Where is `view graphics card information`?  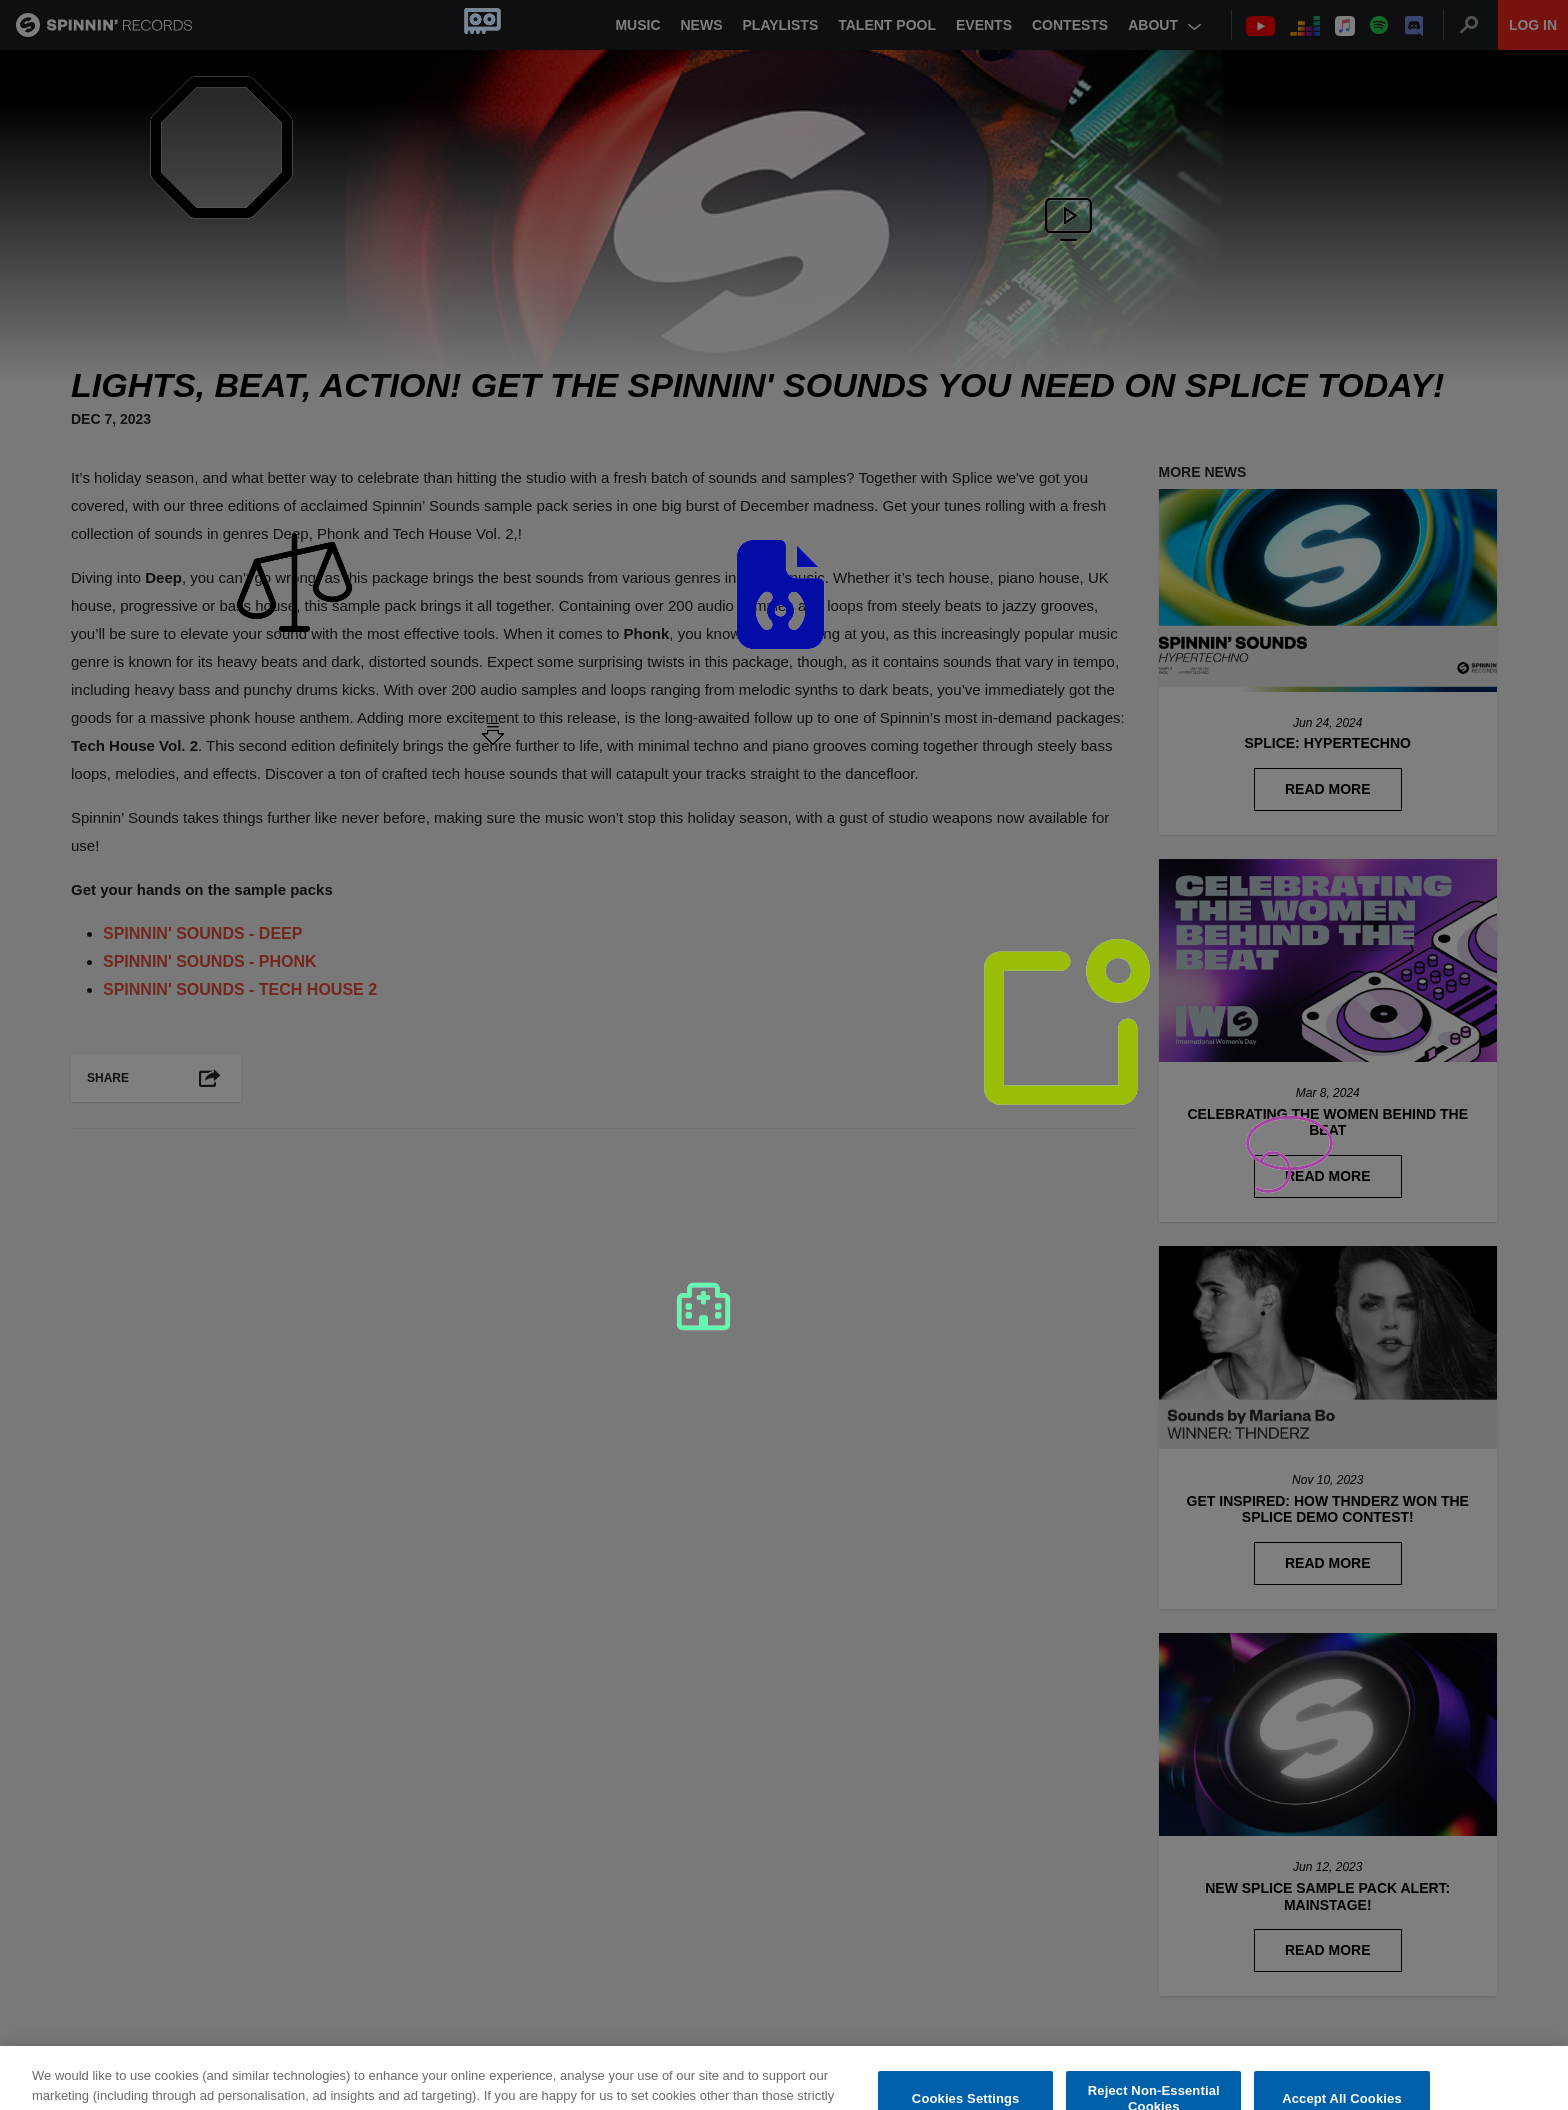 view graphics card information is located at coordinates (482, 20).